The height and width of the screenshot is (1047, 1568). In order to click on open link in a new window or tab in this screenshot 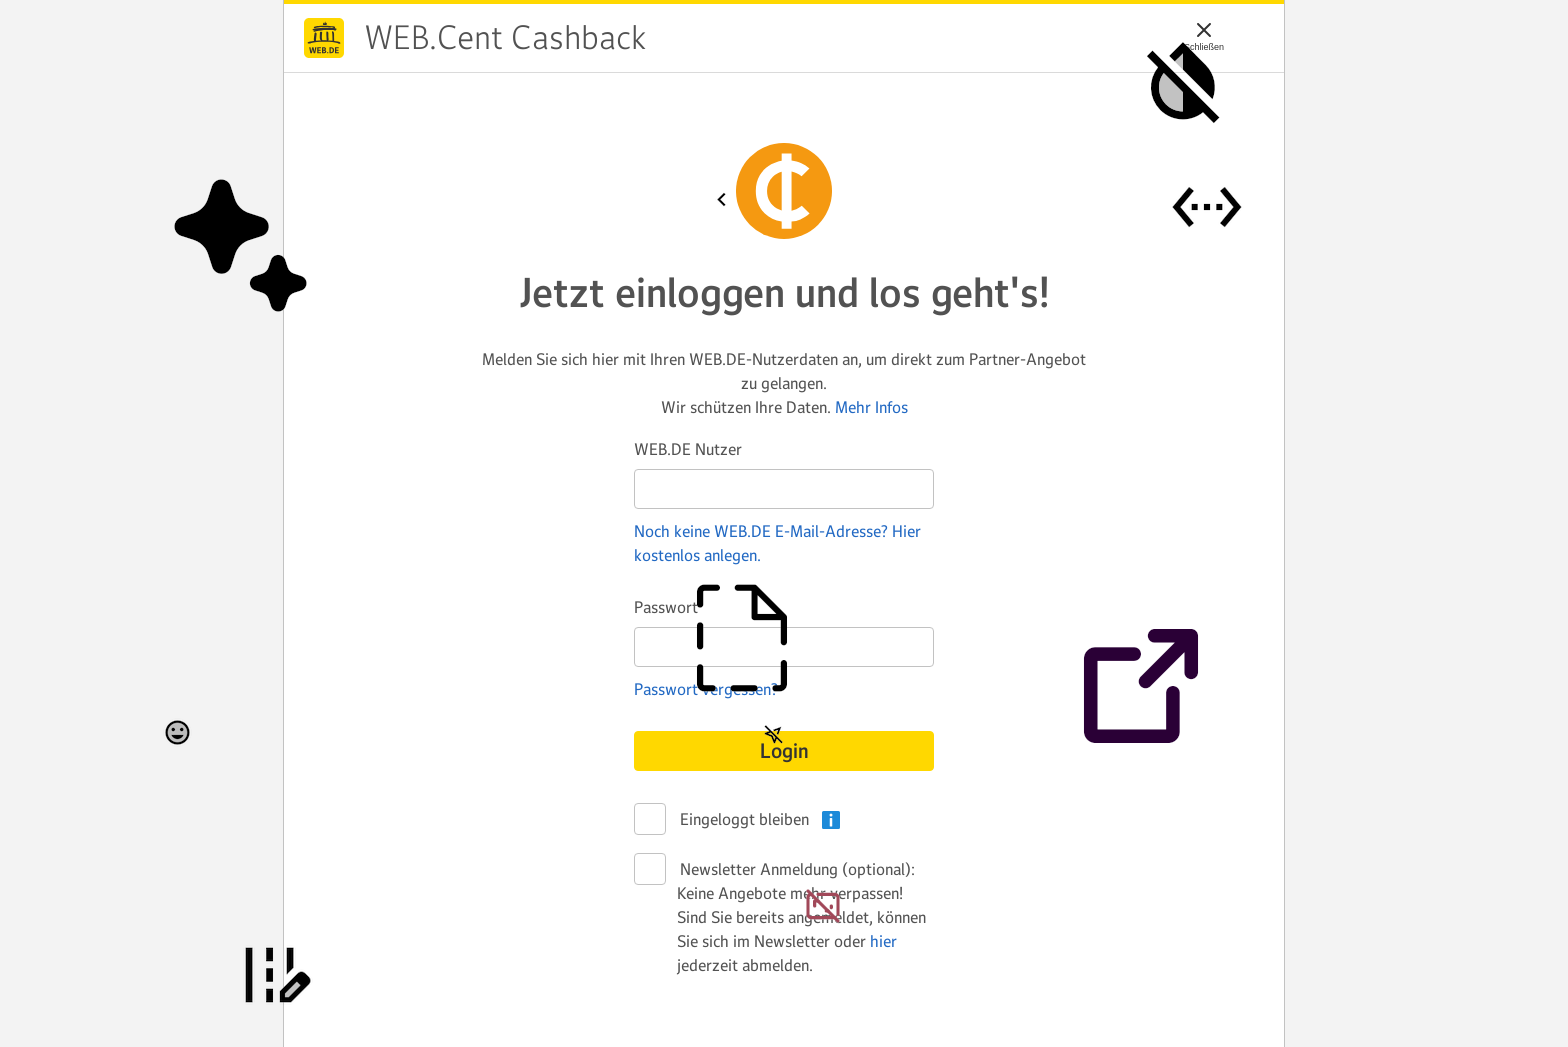, I will do `click(1141, 686)`.